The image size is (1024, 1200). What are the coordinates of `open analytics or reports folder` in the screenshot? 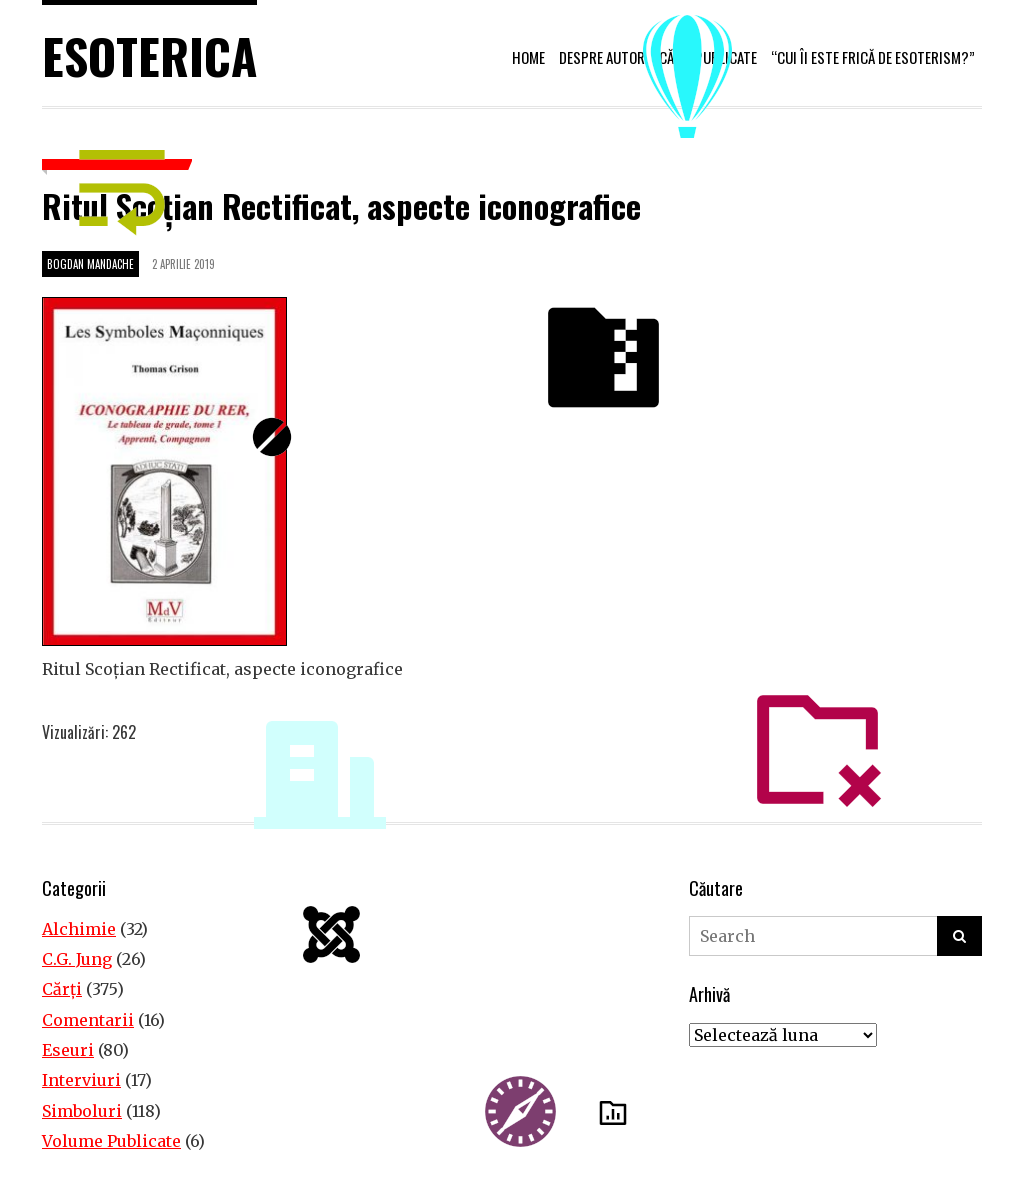 It's located at (613, 1113).